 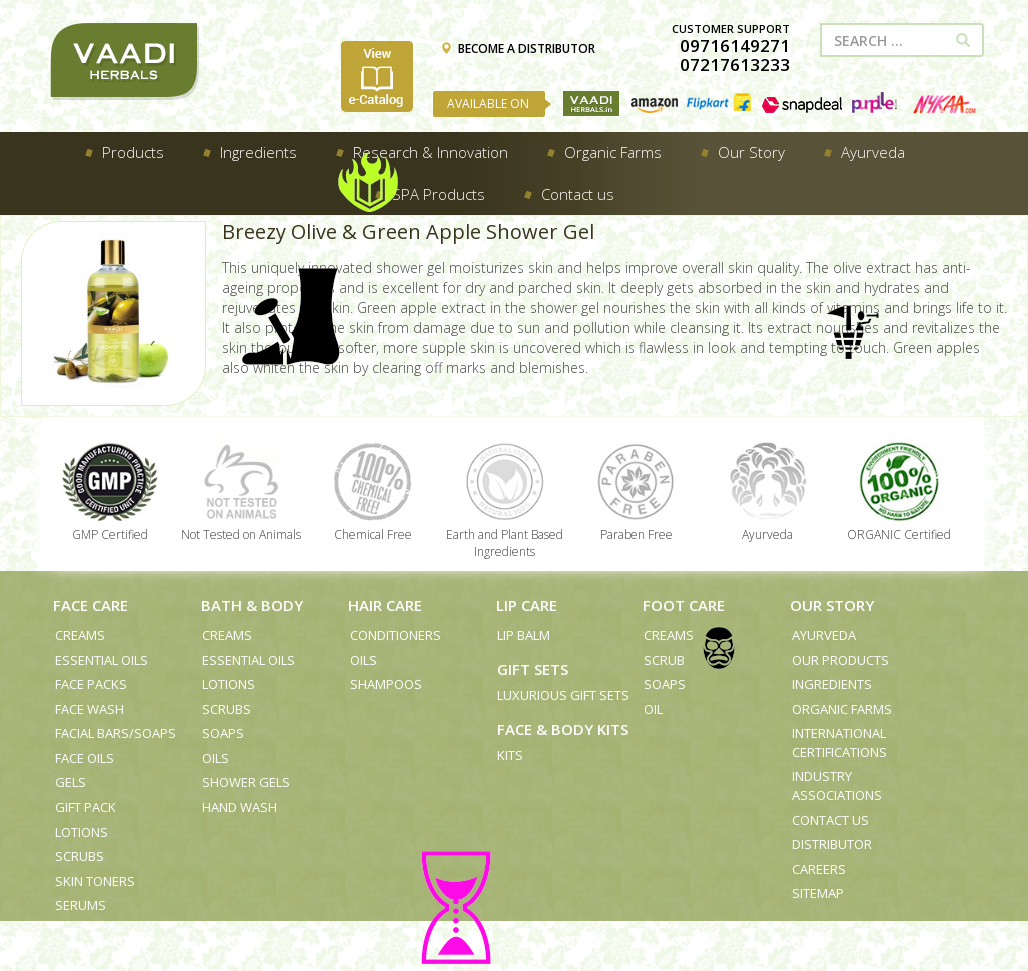 I want to click on destroy or permanently delete a document, so click(x=368, y=182).